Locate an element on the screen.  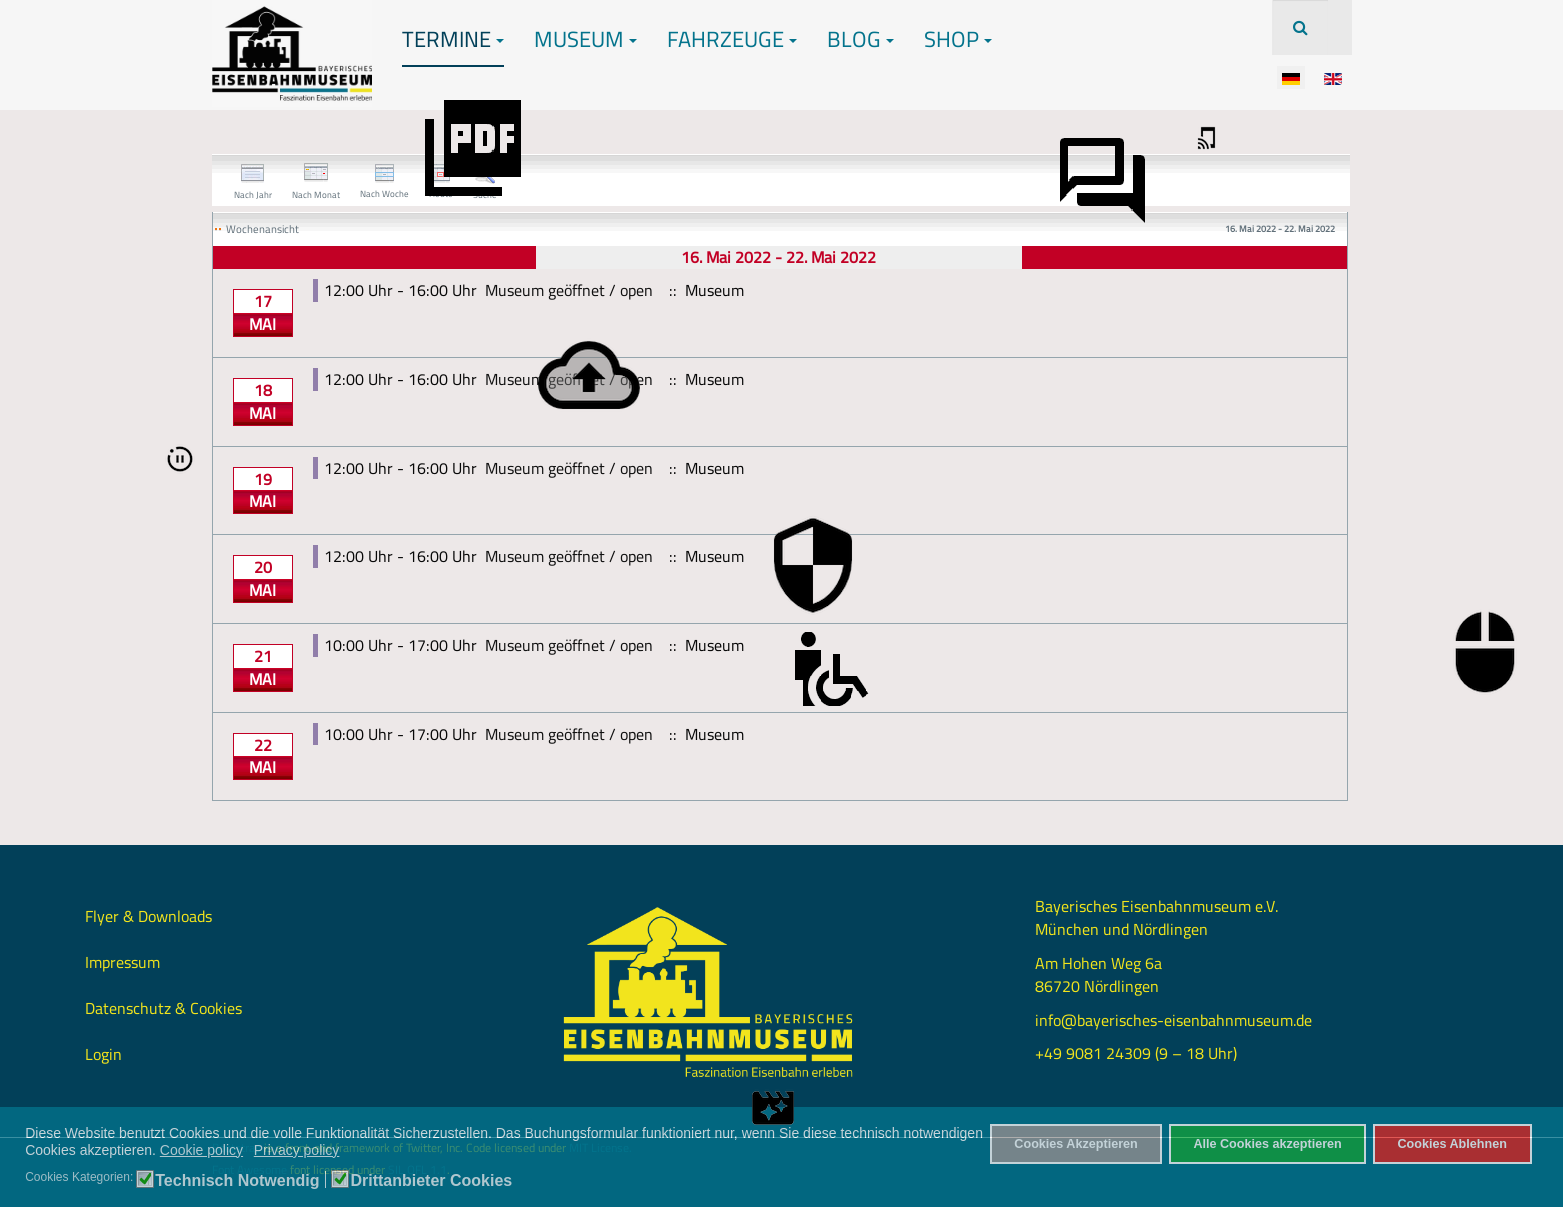
upload files to cloud storage is located at coordinates (589, 375).